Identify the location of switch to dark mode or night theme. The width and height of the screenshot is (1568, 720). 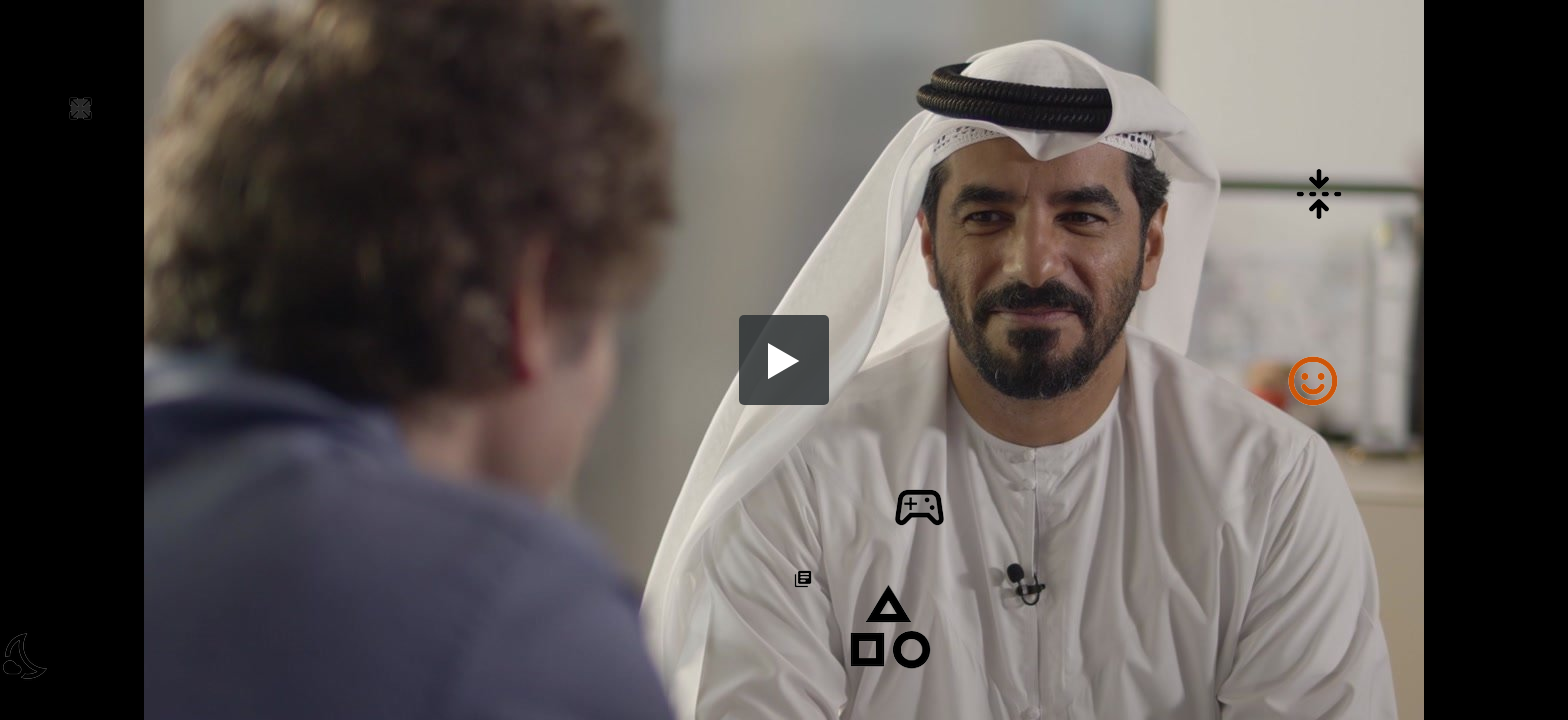
(28, 656).